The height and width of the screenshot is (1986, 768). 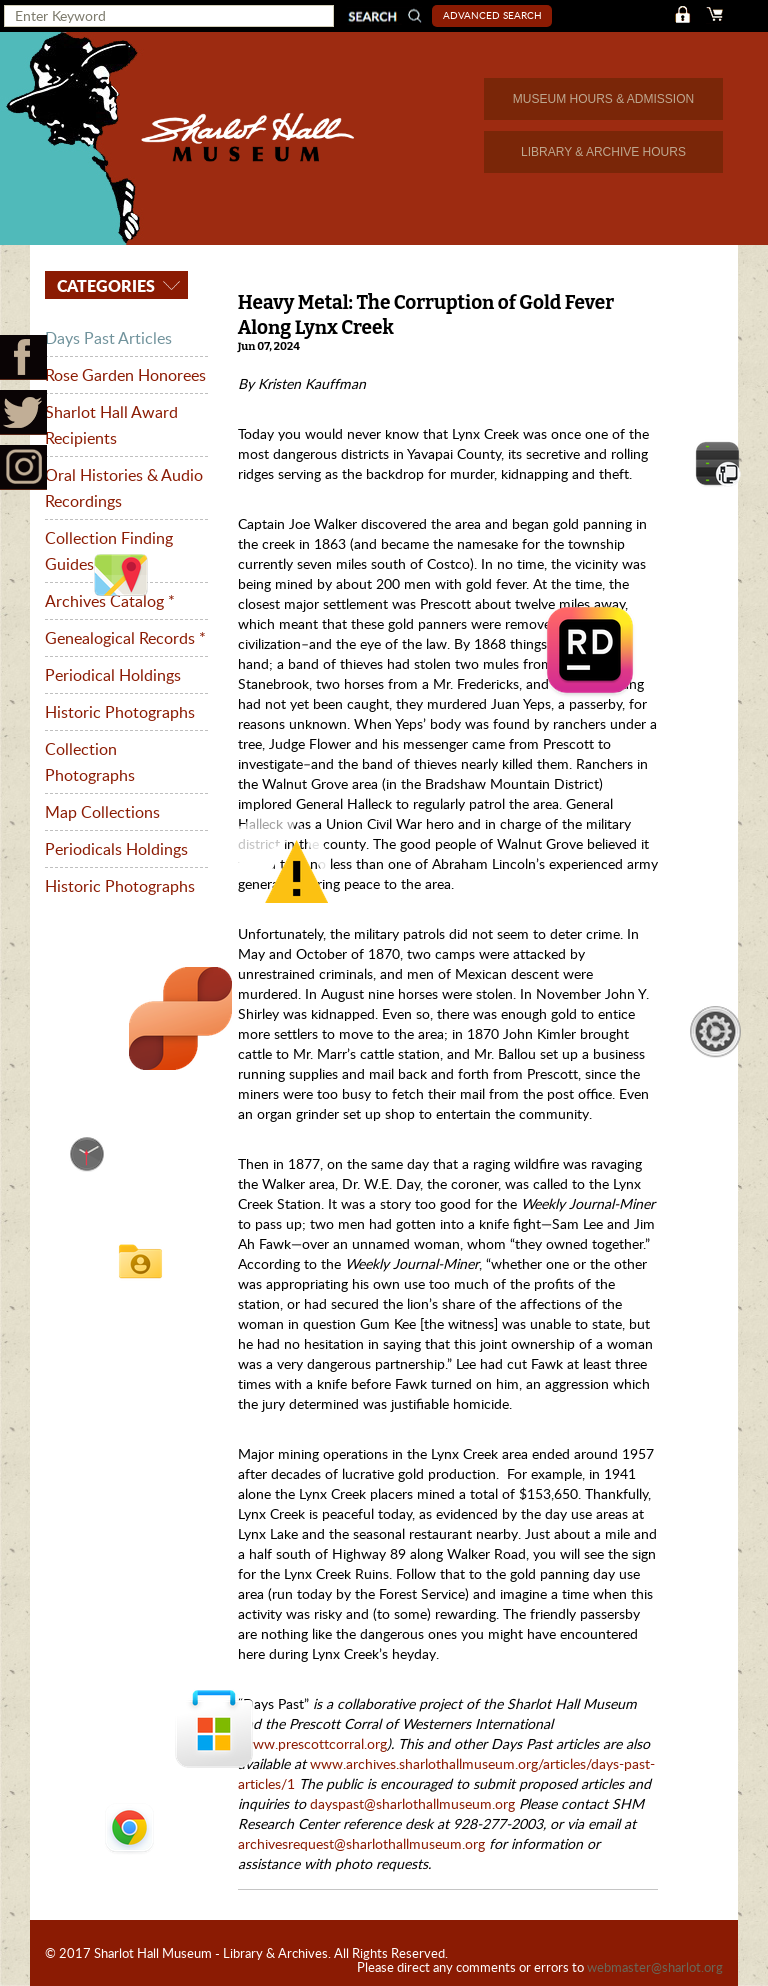 I want to click on open gnome maps application, so click(x=121, y=575).